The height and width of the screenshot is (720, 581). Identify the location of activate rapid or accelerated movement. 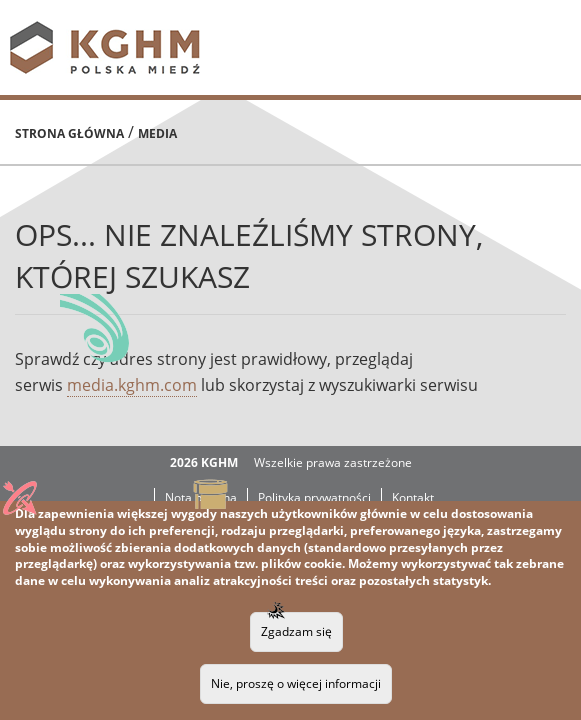
(20, 498).